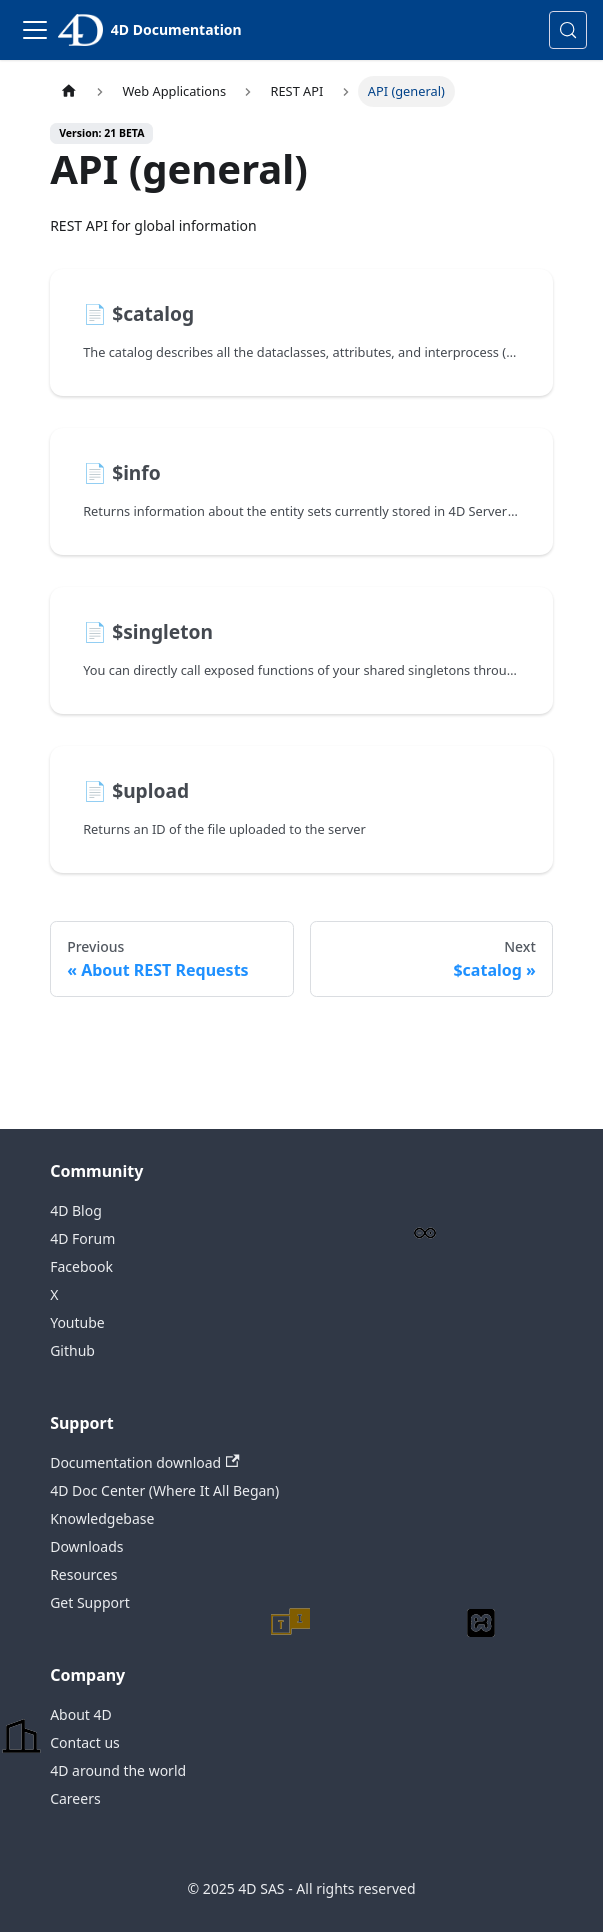 The height and width of the screenshot is (1932, 603). I want to click on launch xampp local server application, so click(481, 1623).